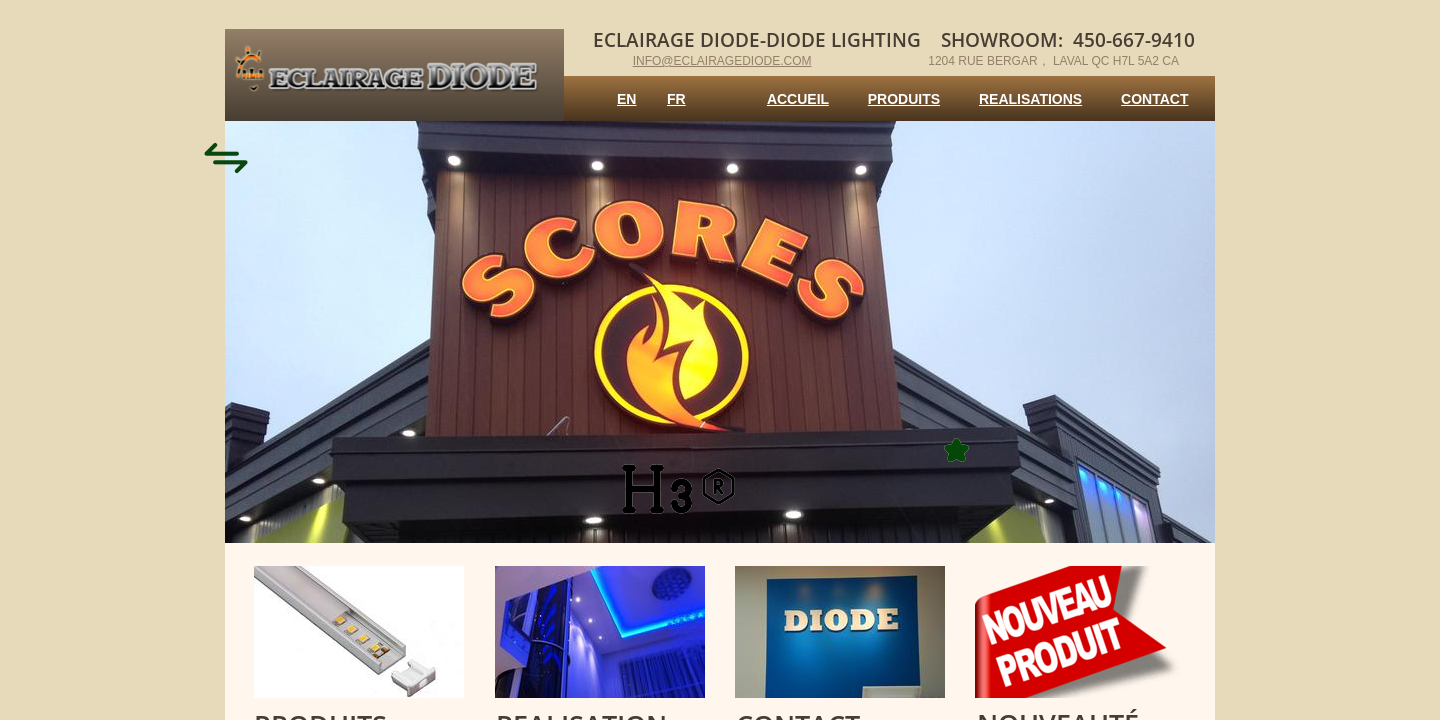  I want to click on indicates a hexagonal badge or label with "R" designation, so click(718, 486).